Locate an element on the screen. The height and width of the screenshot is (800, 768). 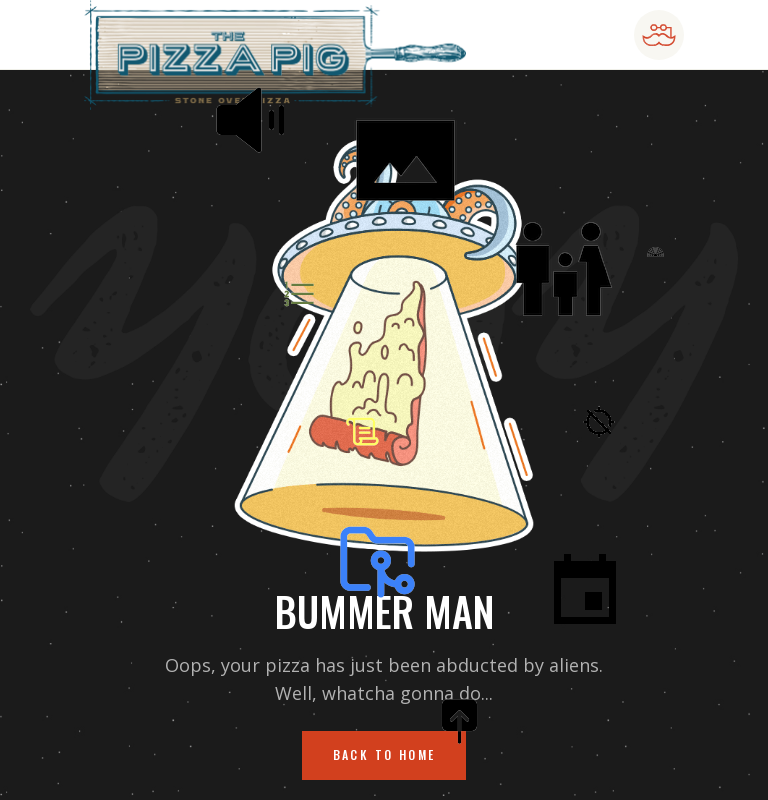
create a numbered list is located at coordinates (298, 295).